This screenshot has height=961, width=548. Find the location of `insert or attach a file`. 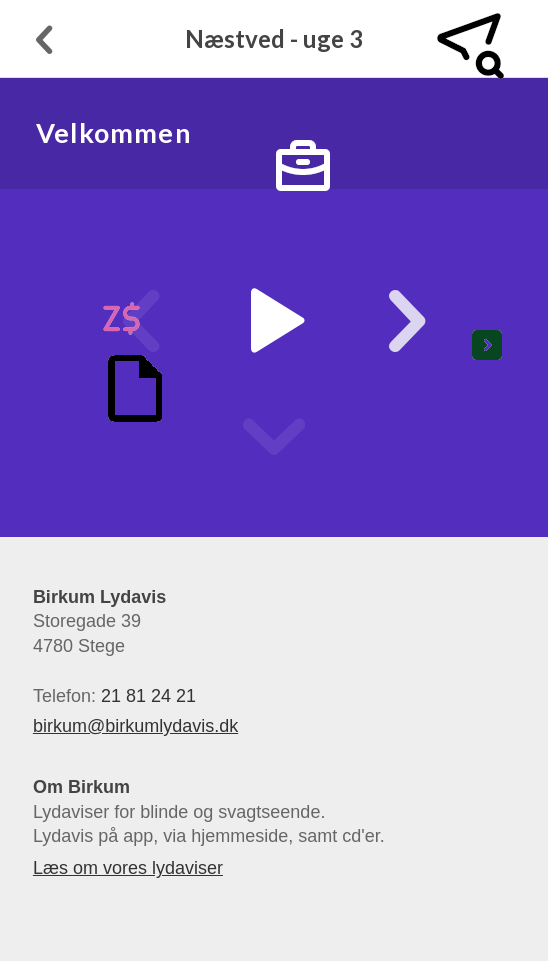

insert or attach a file is located at coordinates (135, 388).